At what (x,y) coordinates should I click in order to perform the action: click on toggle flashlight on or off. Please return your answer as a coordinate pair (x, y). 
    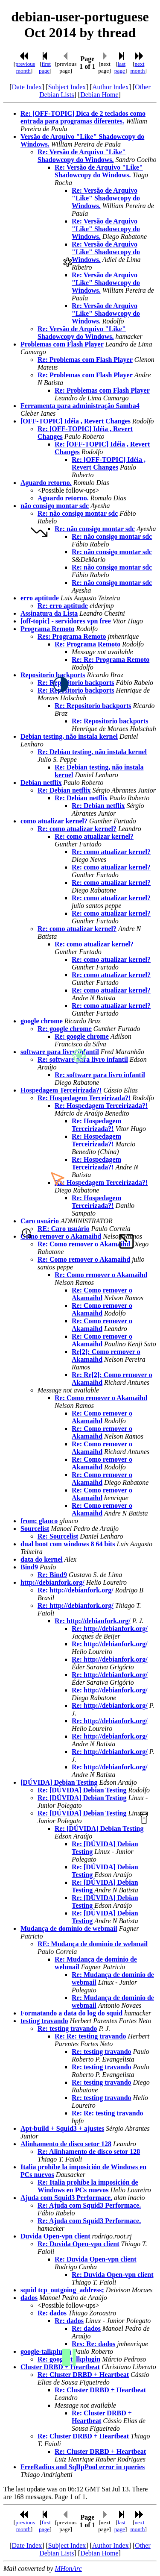
    Looking at the image, I should click on (144, 1818).